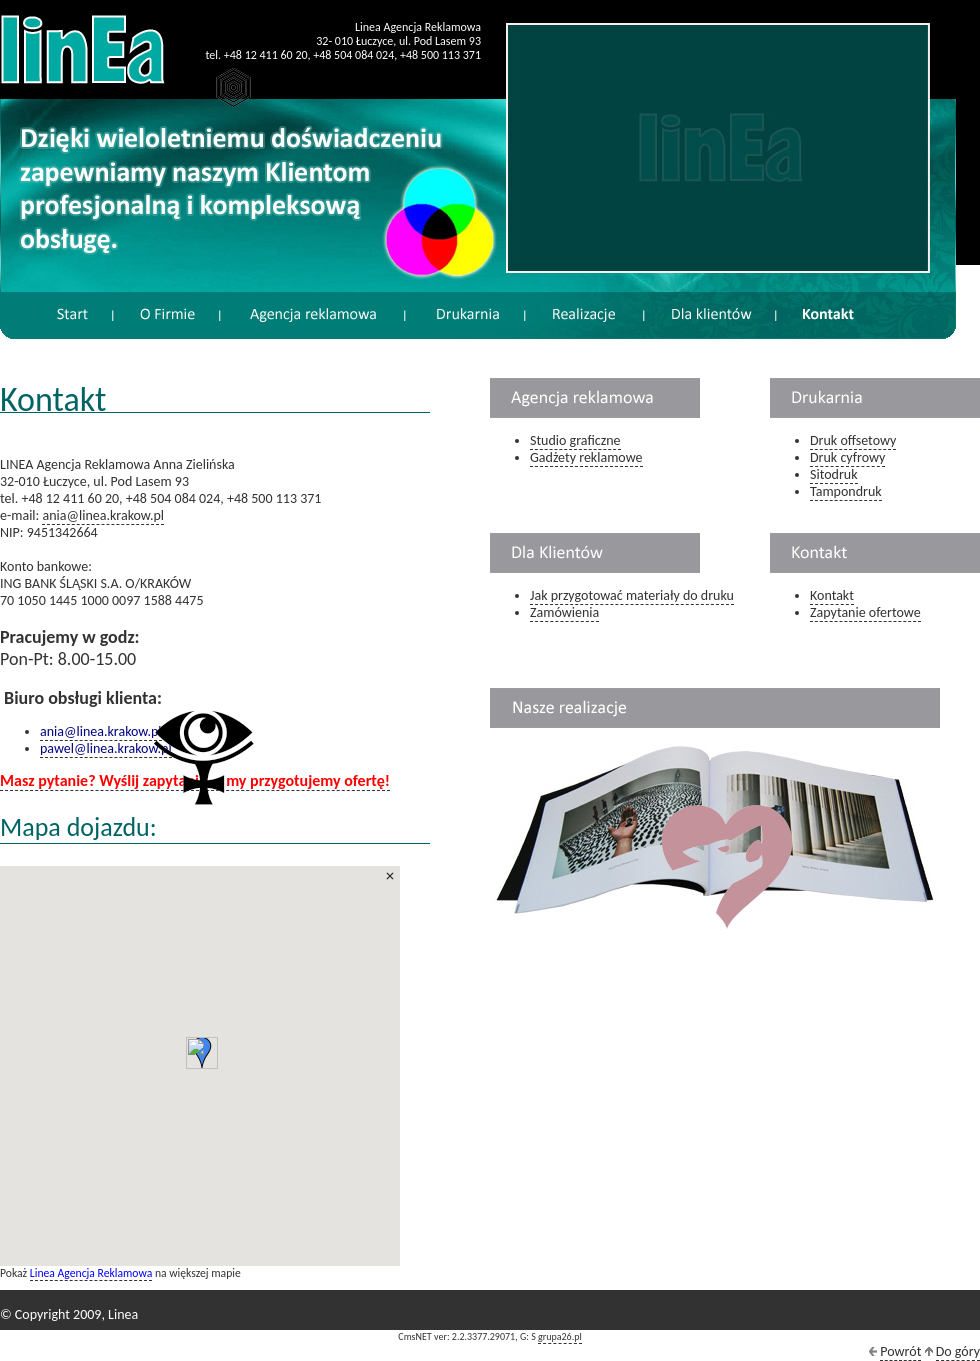  What do you see at coordinates (205, 754) in the screenshot?
I see `view templar or crusader faction details` at bounding box center [205, 754].